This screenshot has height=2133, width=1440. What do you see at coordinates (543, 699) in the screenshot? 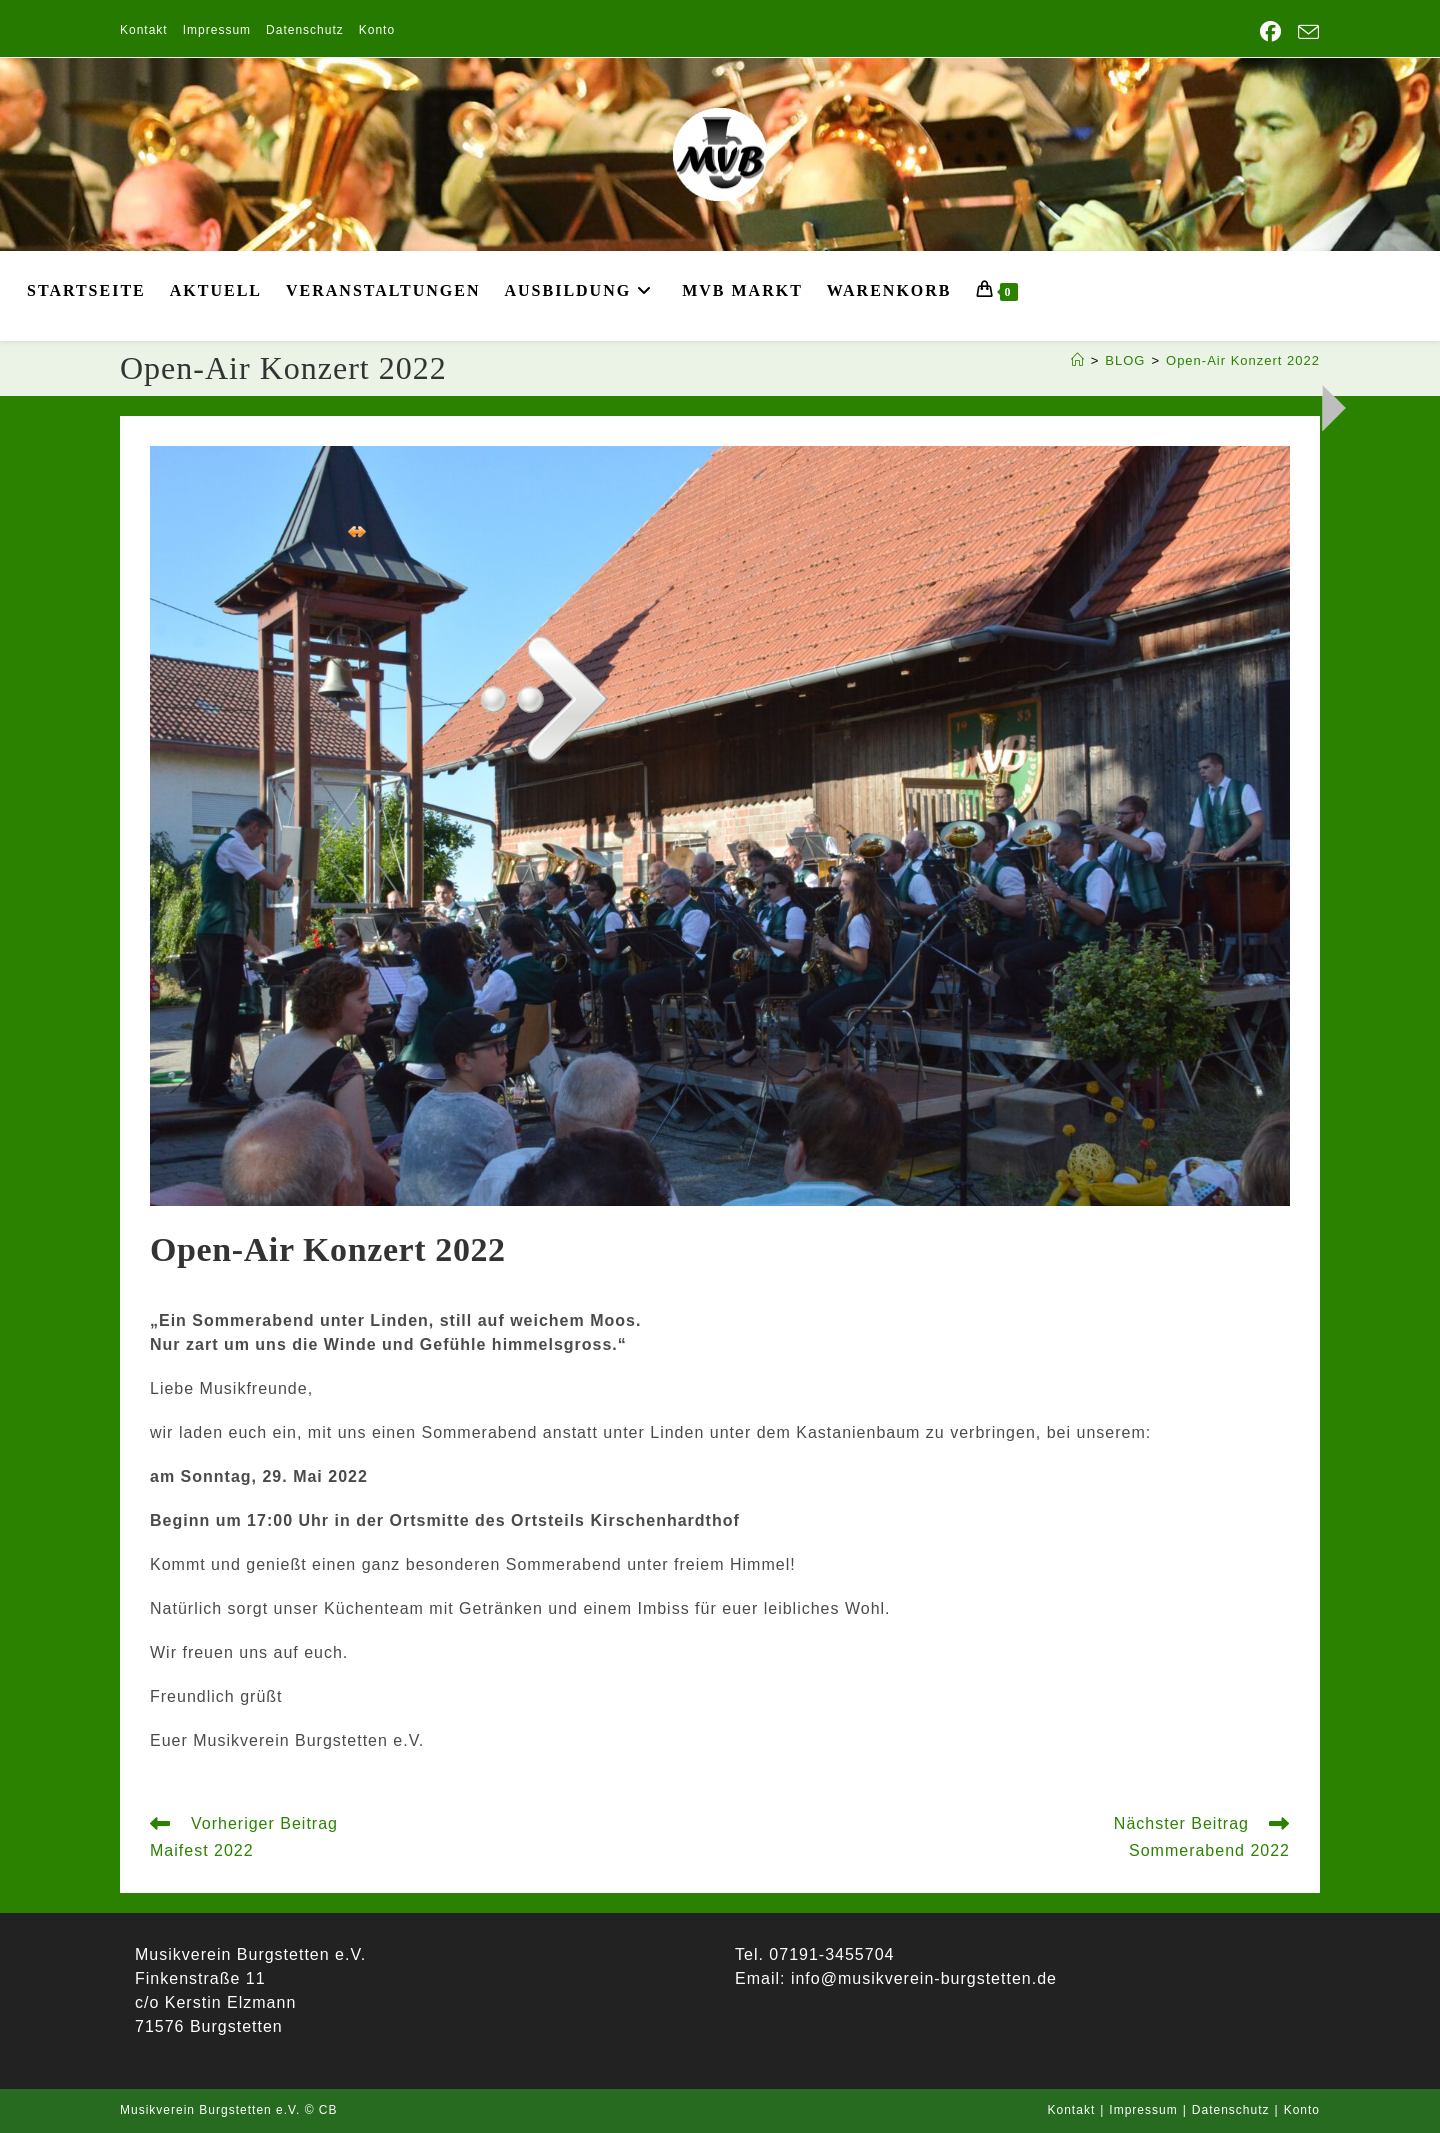
I see `go back to the previous screen or page` at bounding box center [543, 699].